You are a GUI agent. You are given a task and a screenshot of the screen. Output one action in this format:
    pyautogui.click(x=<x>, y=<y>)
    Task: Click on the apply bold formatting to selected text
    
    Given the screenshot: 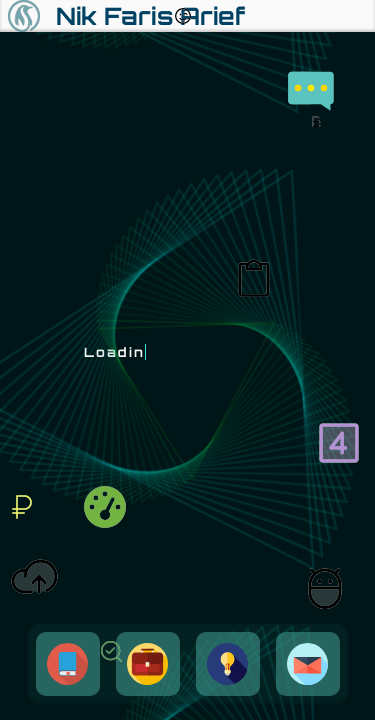 What is the action you would take?
    pyautogui.click(x=316, y=122)
    